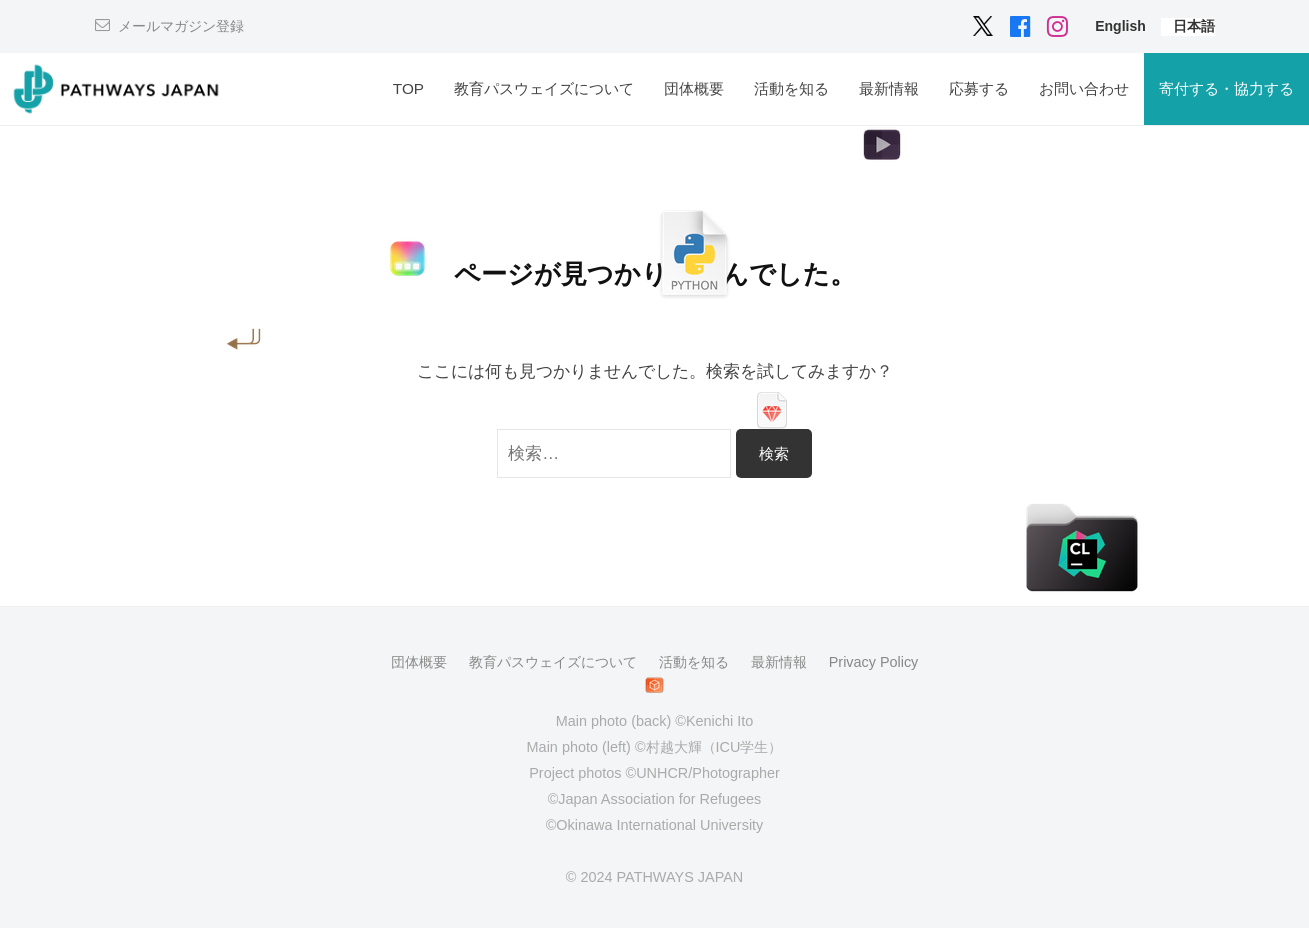 The width and height of the screenshot is (1309, 928). Describe the element at coordinates (407, 258) in the screenshot. I see `adjust display color and calibration settings` at that location.